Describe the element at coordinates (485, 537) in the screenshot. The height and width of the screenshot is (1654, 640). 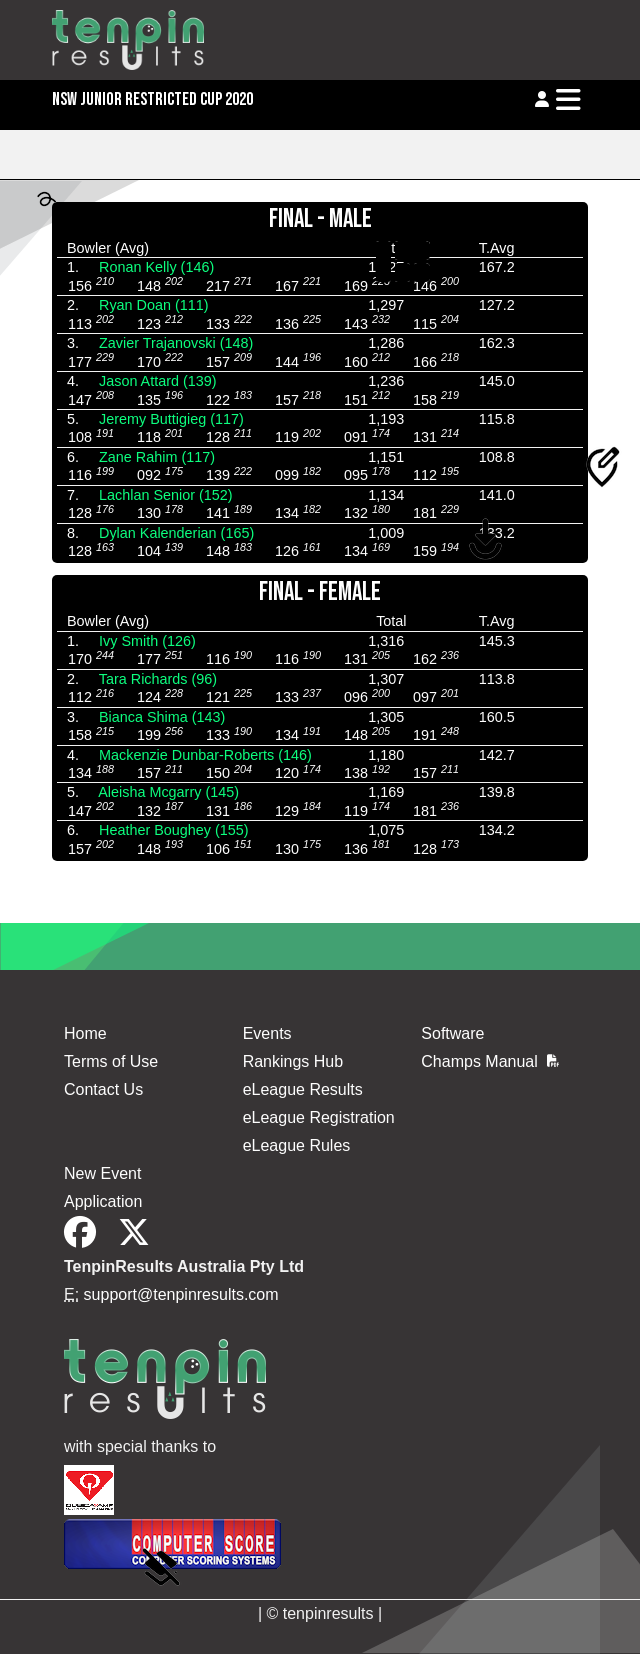
I see `download content to device` at that location.